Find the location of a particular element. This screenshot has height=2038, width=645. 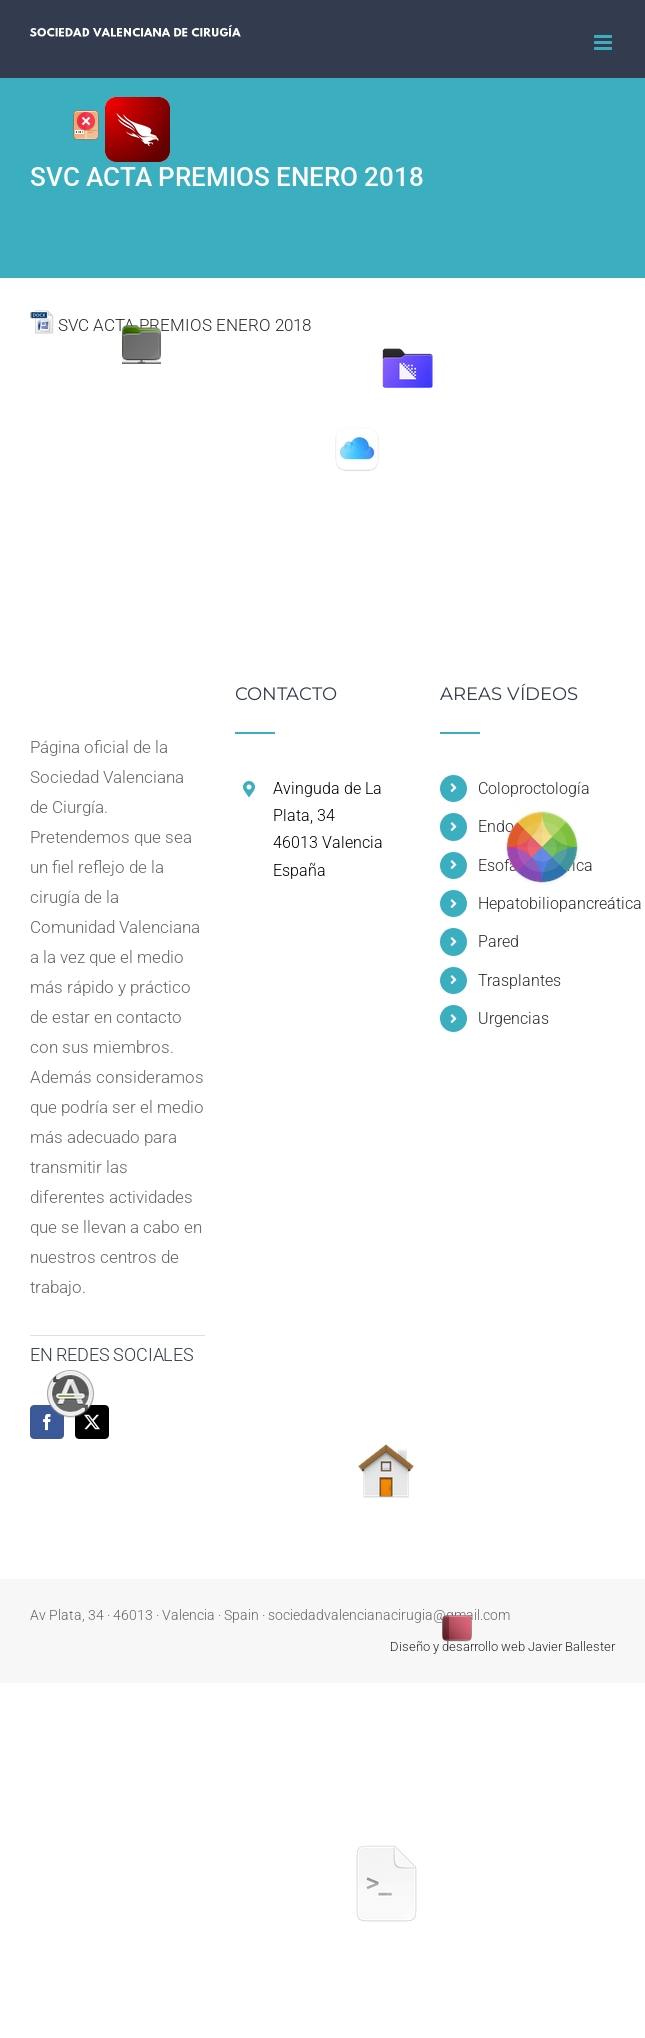

indicates a package is queued for removal is located at coordinates (86, 125).